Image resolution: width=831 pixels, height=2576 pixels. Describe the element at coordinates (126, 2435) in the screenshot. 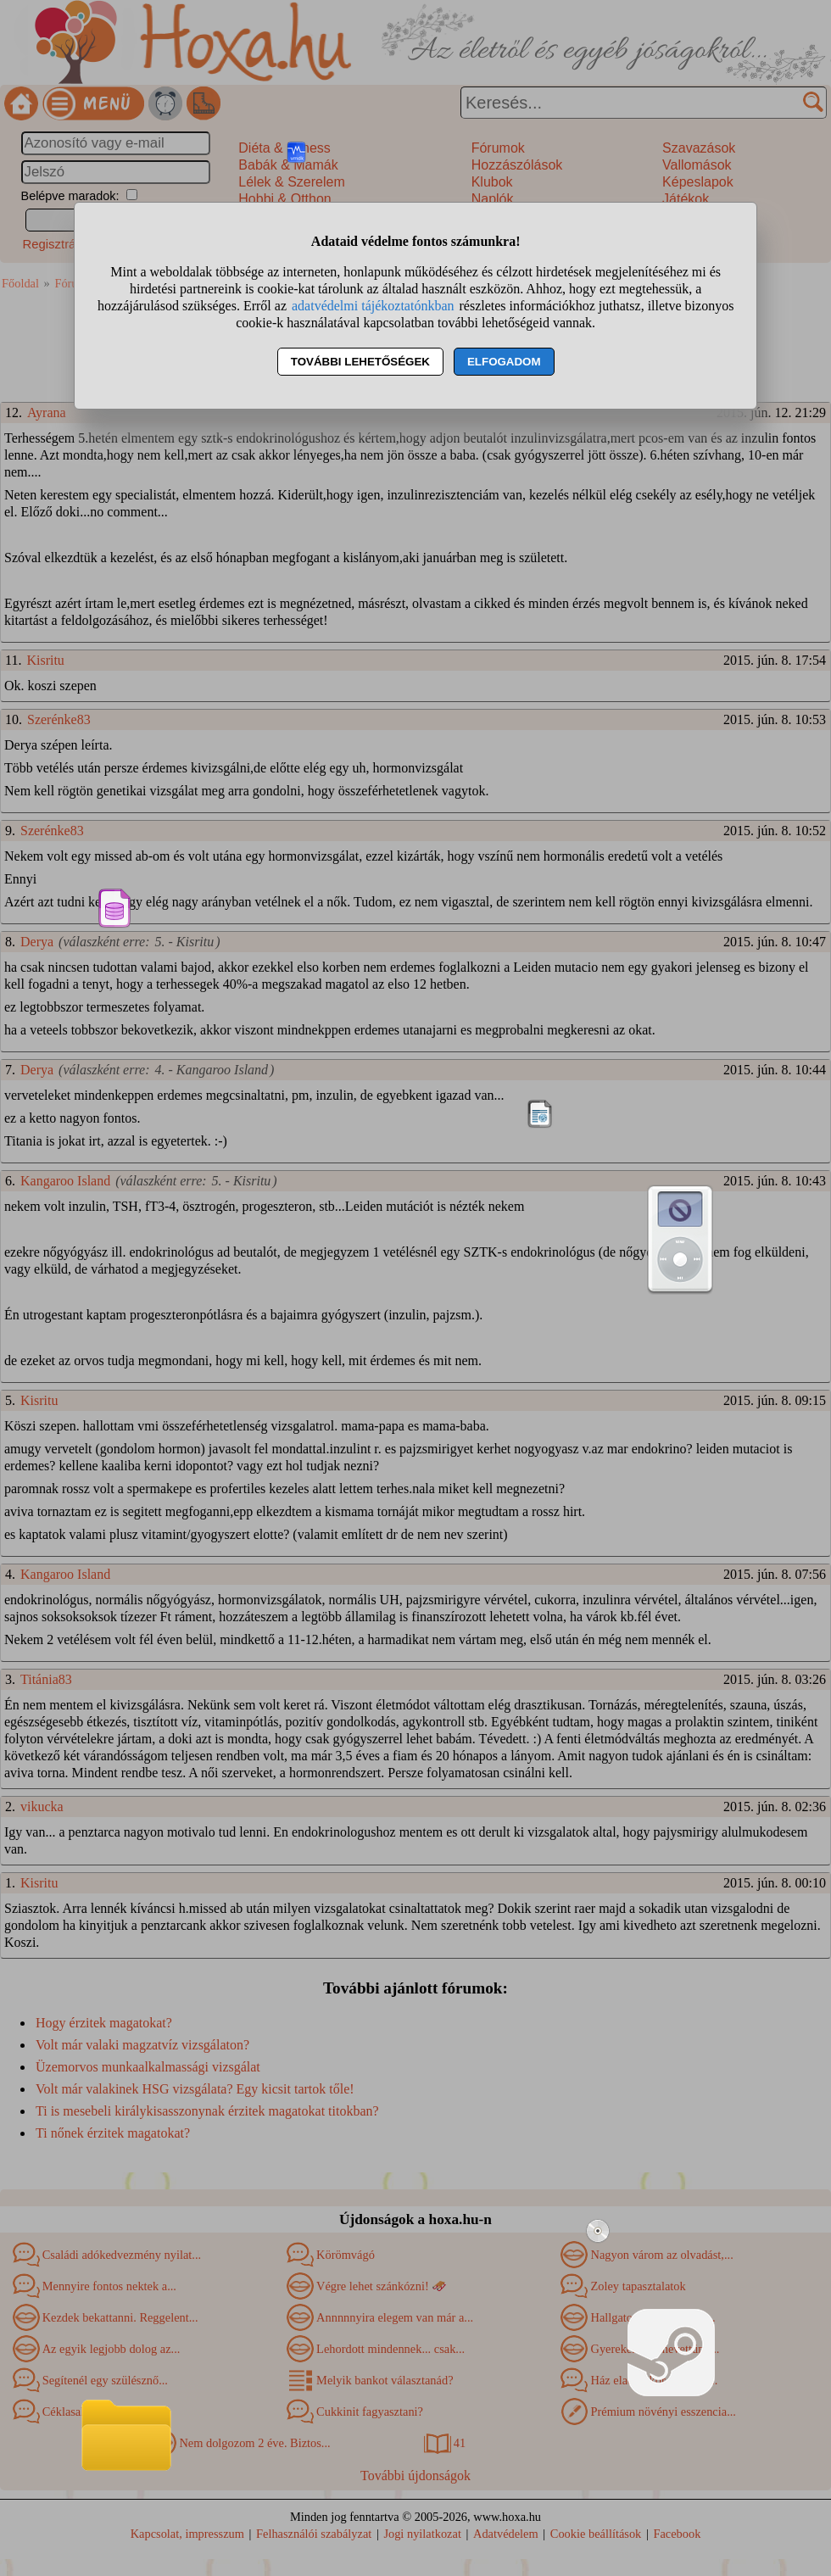

I see `open folder containing files or documents` at that location.